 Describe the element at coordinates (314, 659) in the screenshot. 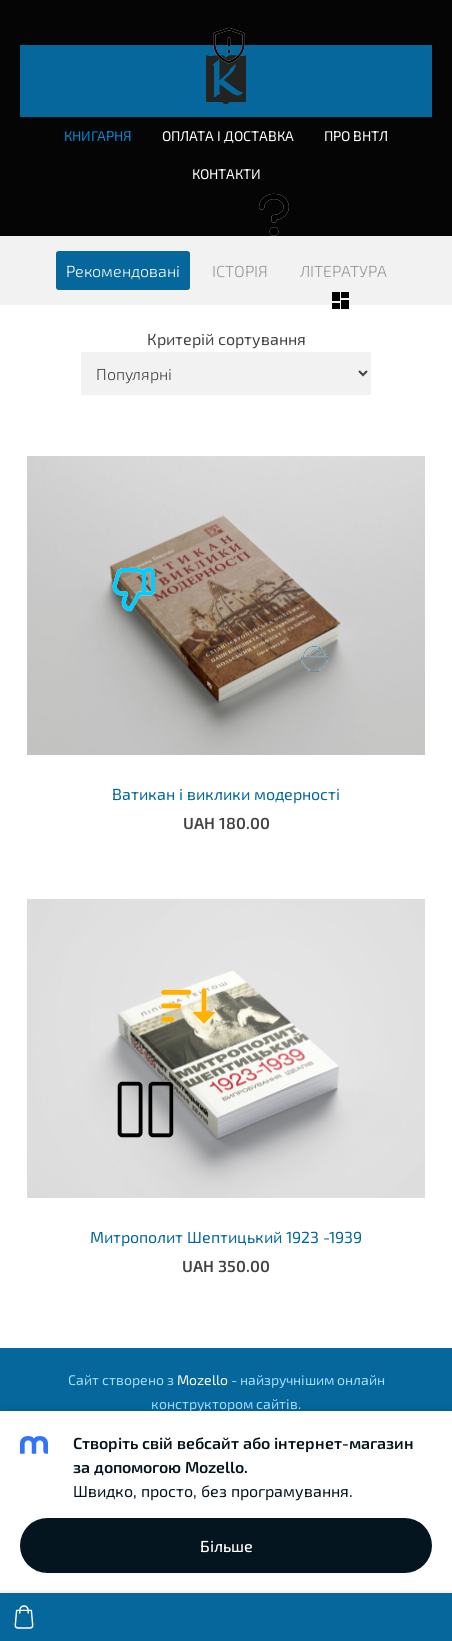

I see `view food or meal options` at that location.